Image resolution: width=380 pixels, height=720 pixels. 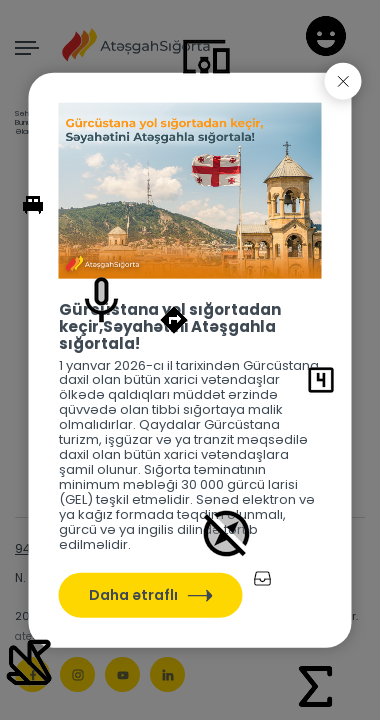 What do you see at coordinates (33, 205) in the screenshot?
I see `select single bed accommodation` at bounding box center [33, 205].